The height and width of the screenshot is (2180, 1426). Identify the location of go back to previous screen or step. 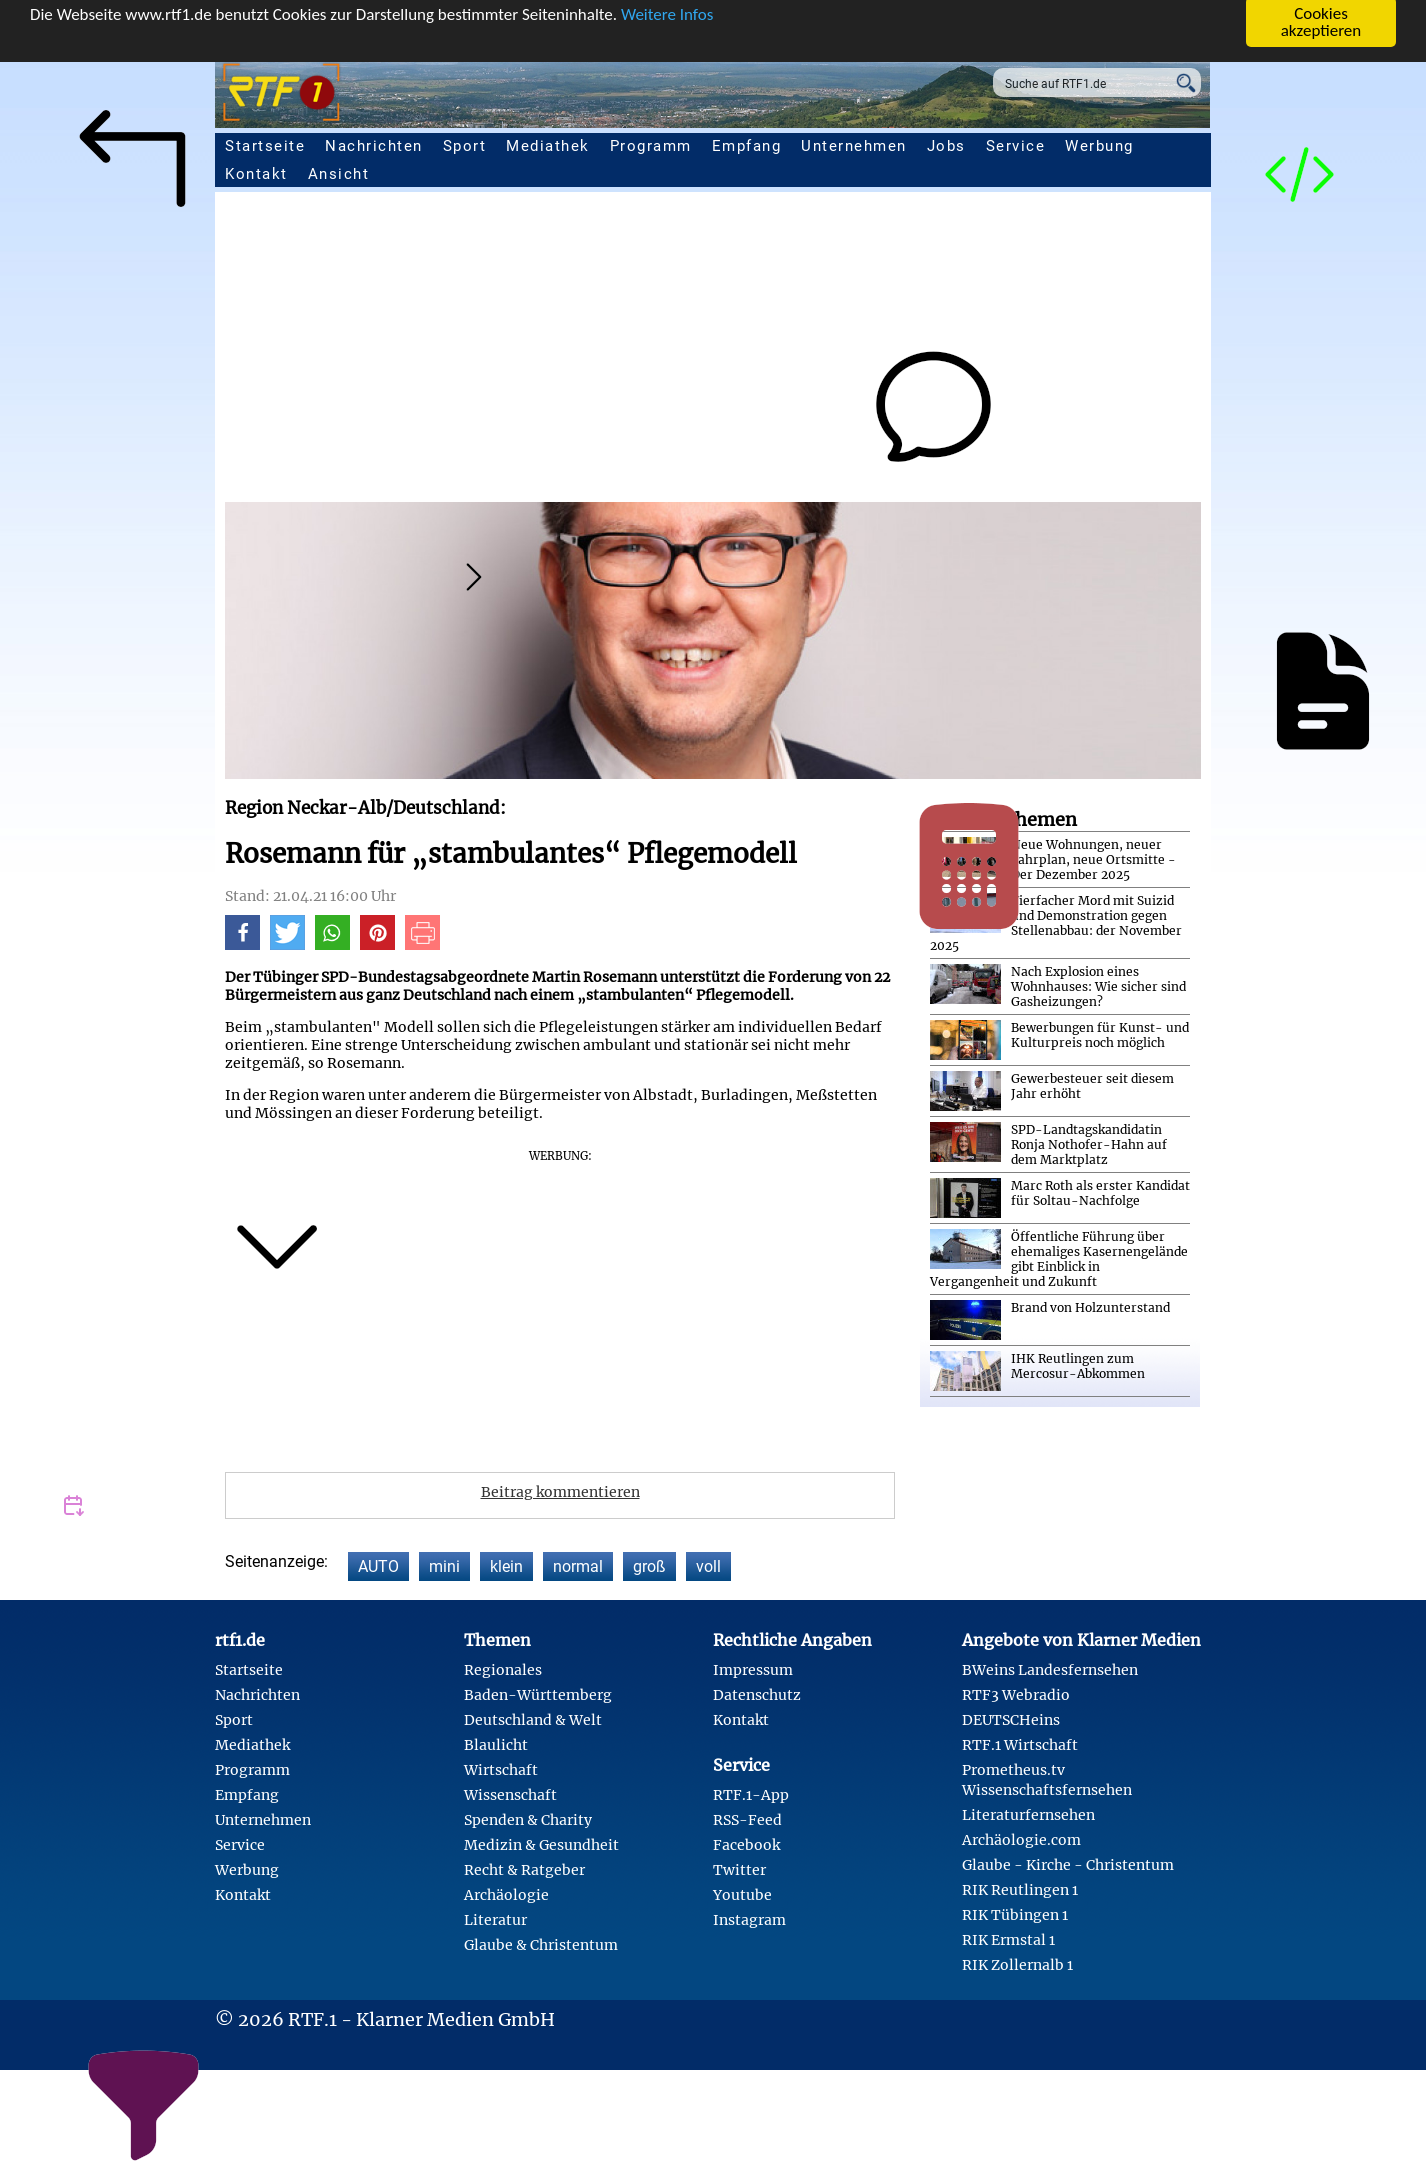
(132, 158).